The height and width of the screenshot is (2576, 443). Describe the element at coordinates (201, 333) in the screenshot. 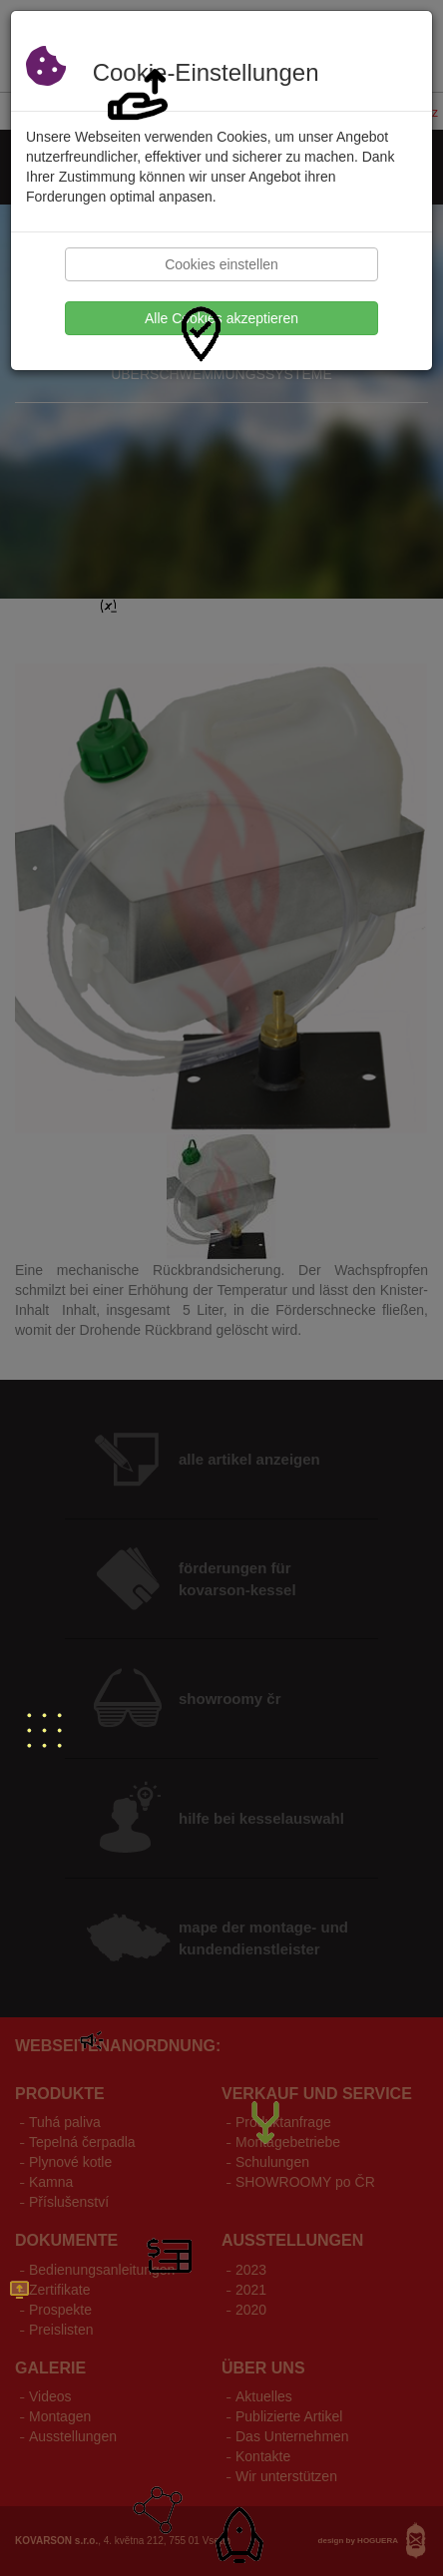

I see `confirm or select a location` at that location.